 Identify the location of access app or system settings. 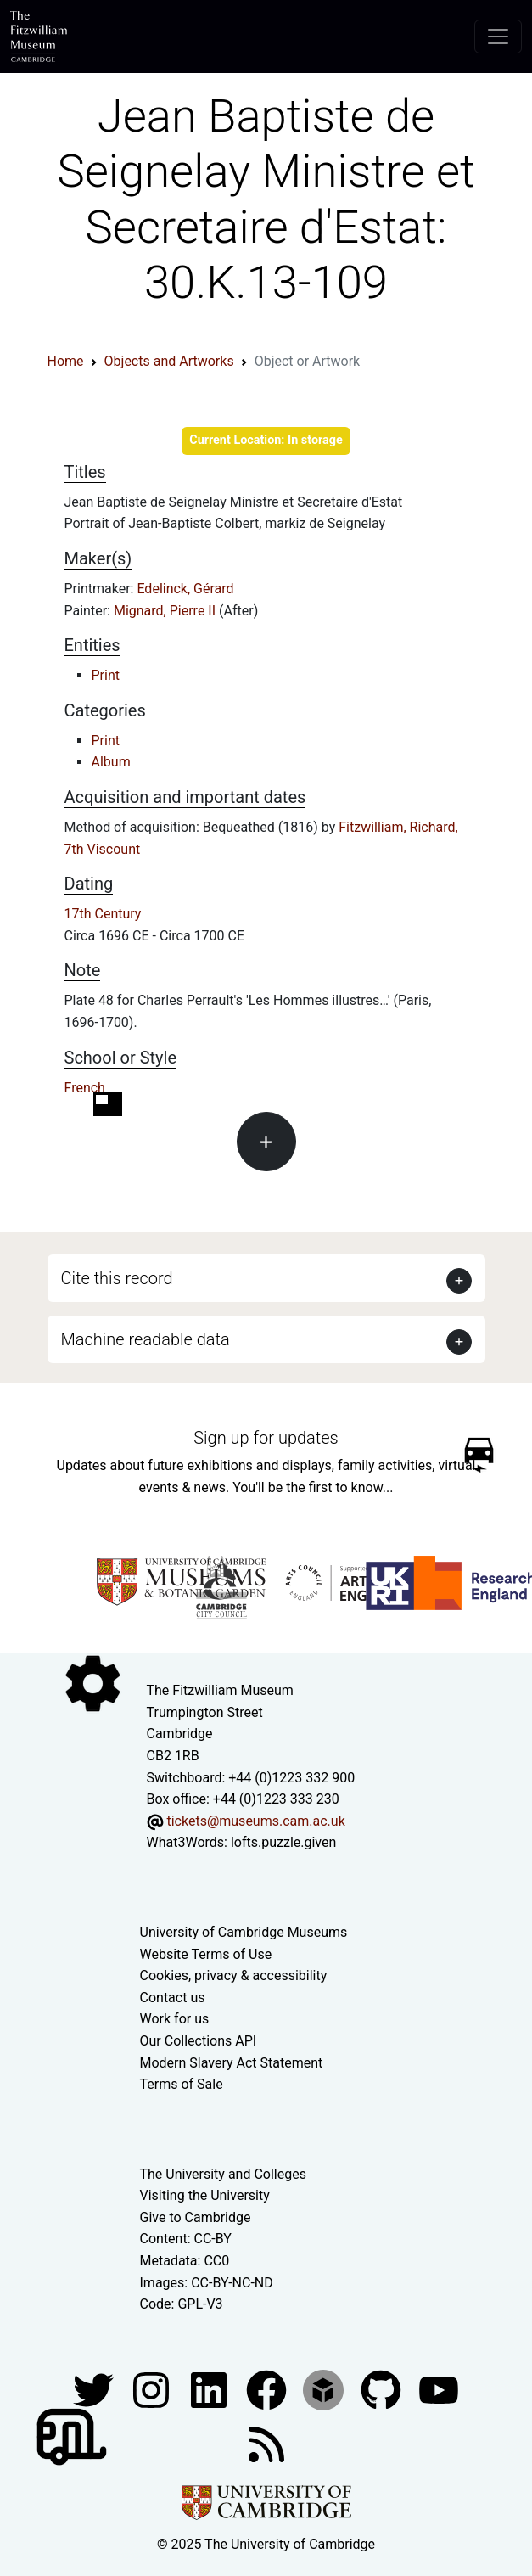
(92, 1683).